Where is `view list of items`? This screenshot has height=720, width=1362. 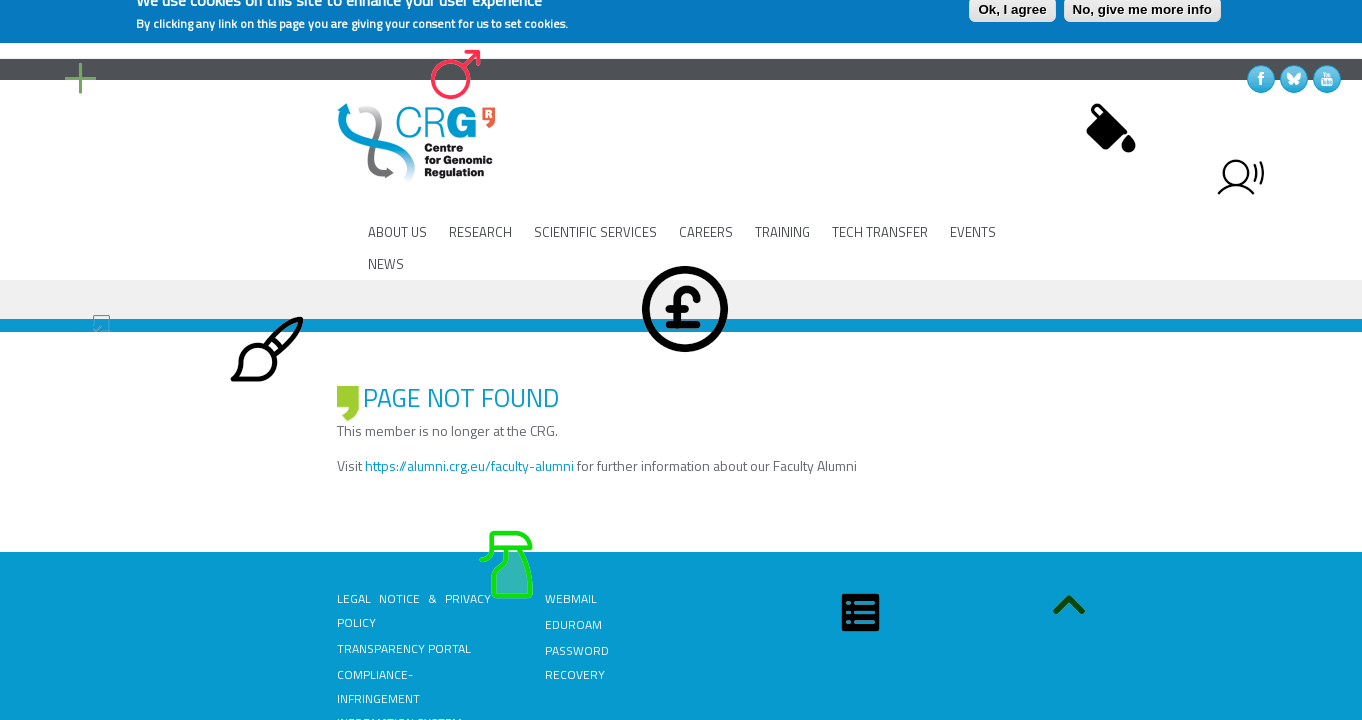 view list of items is located at coordinates (860, 612).